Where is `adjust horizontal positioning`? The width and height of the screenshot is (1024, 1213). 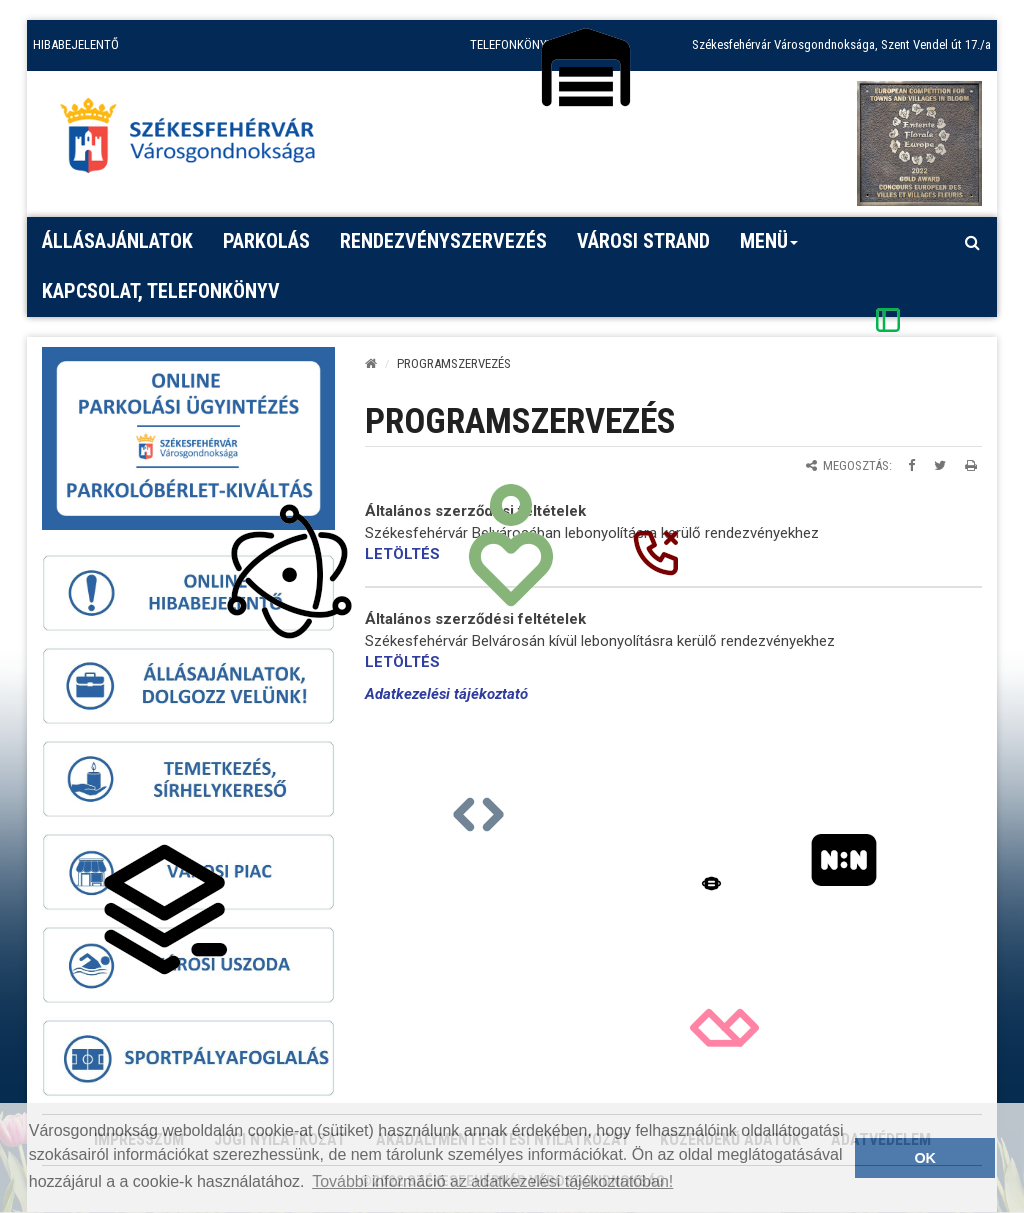 adjust horizontal positioning is located at coordinates (478, 814).